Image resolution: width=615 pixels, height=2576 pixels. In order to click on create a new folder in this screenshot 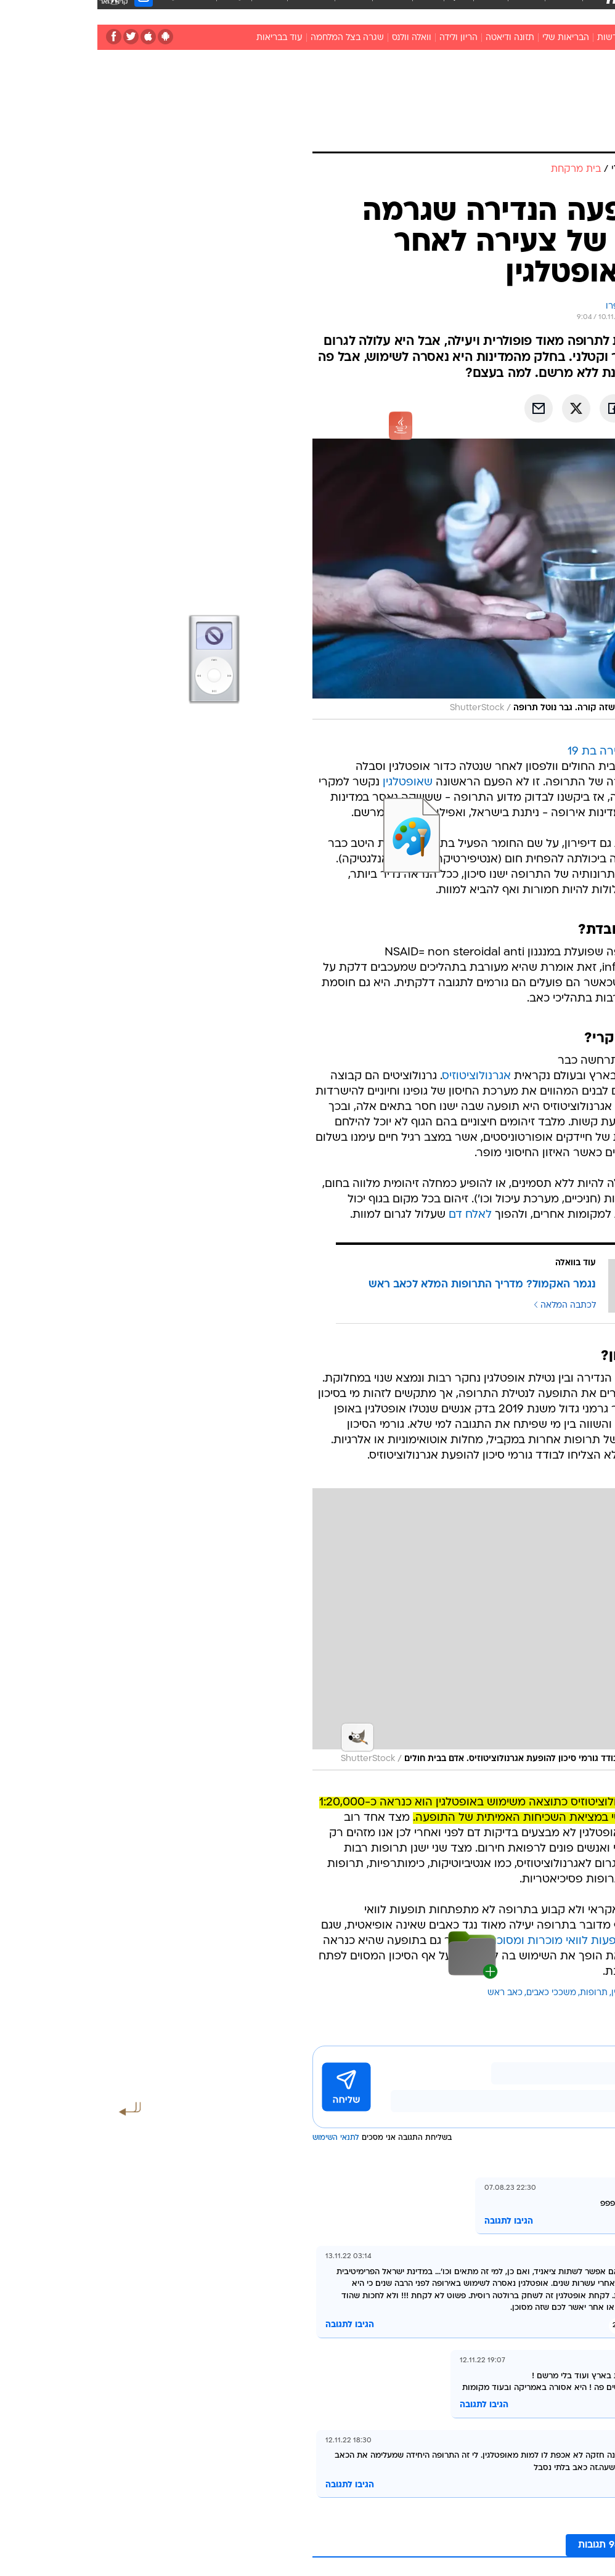, I will do `click(472, 1953)`.